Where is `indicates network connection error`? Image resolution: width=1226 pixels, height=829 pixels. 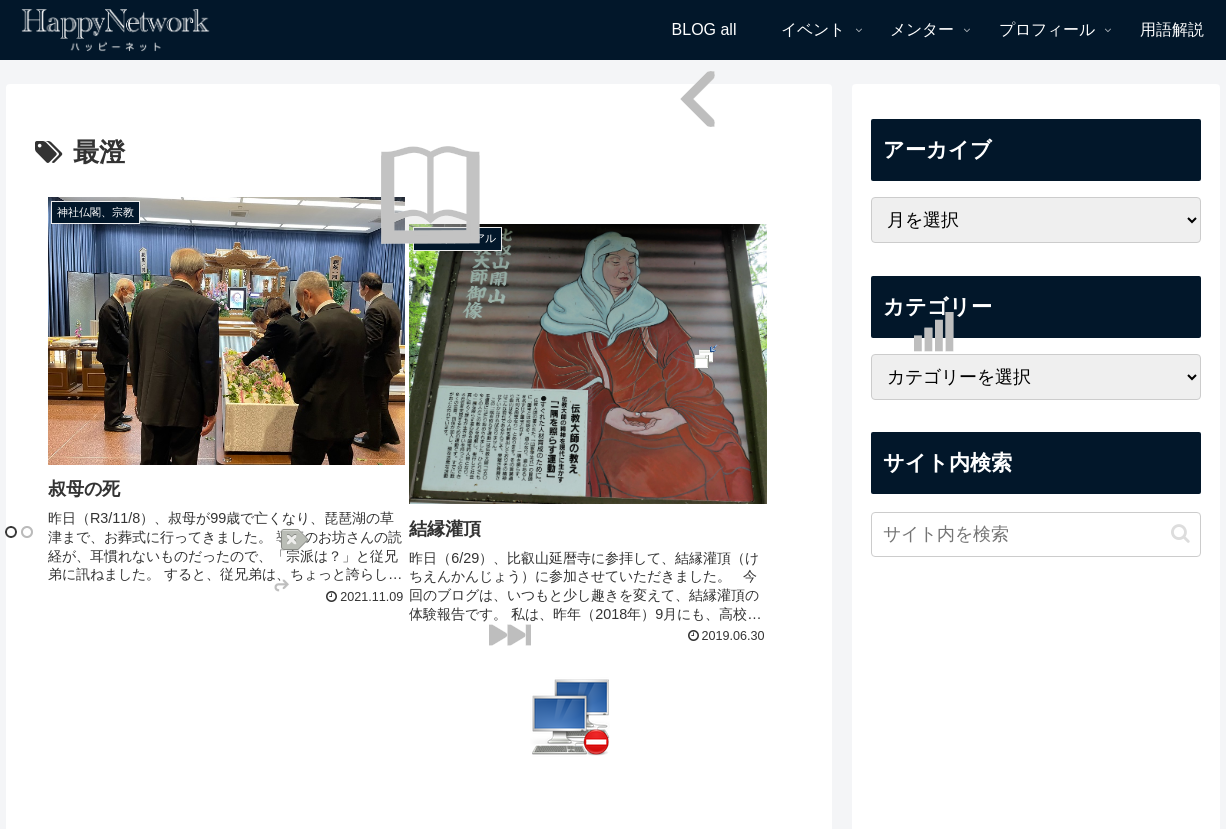
indicates network connection error is located at coordinates (570, 717).